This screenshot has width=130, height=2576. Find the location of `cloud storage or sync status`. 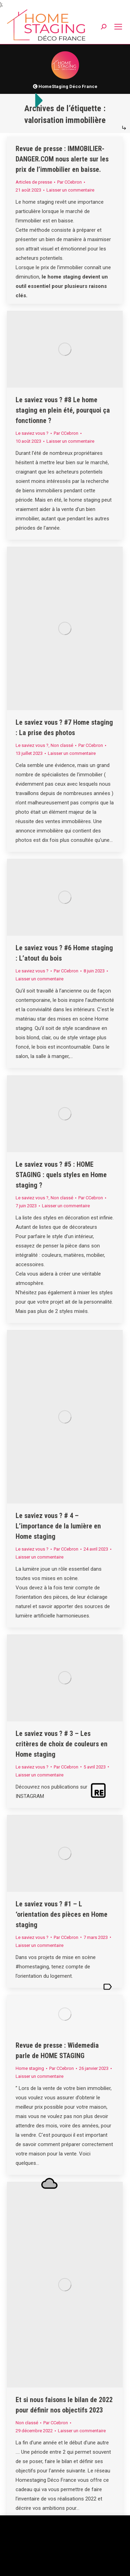

cloud storage or sync status is located at coordinates (49, 2183).